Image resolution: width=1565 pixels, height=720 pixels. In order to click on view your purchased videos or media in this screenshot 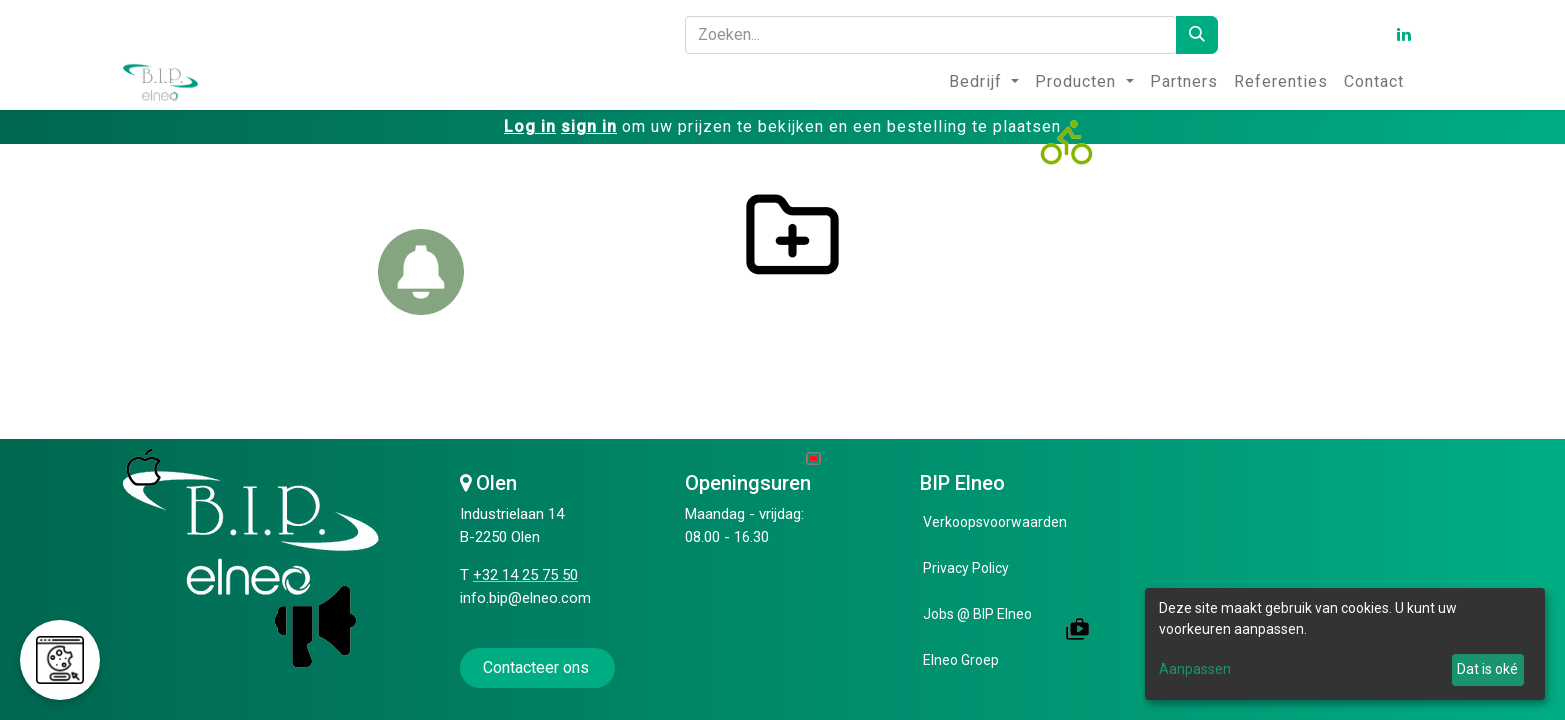, I will do `click(1077, 629)`.